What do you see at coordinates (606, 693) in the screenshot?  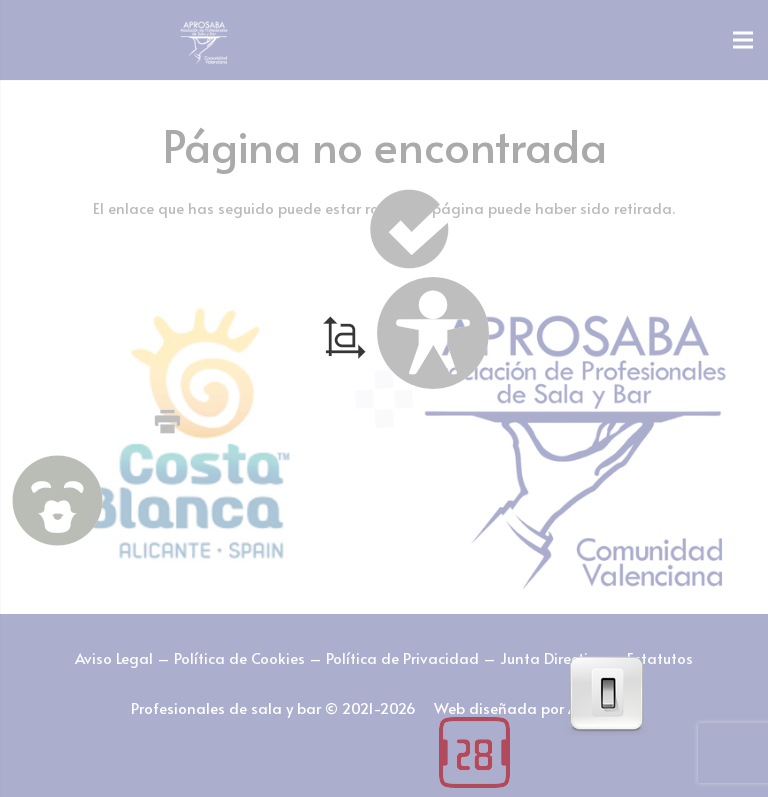 I see `shut down or power off the system` at bounding box center [606, 693].